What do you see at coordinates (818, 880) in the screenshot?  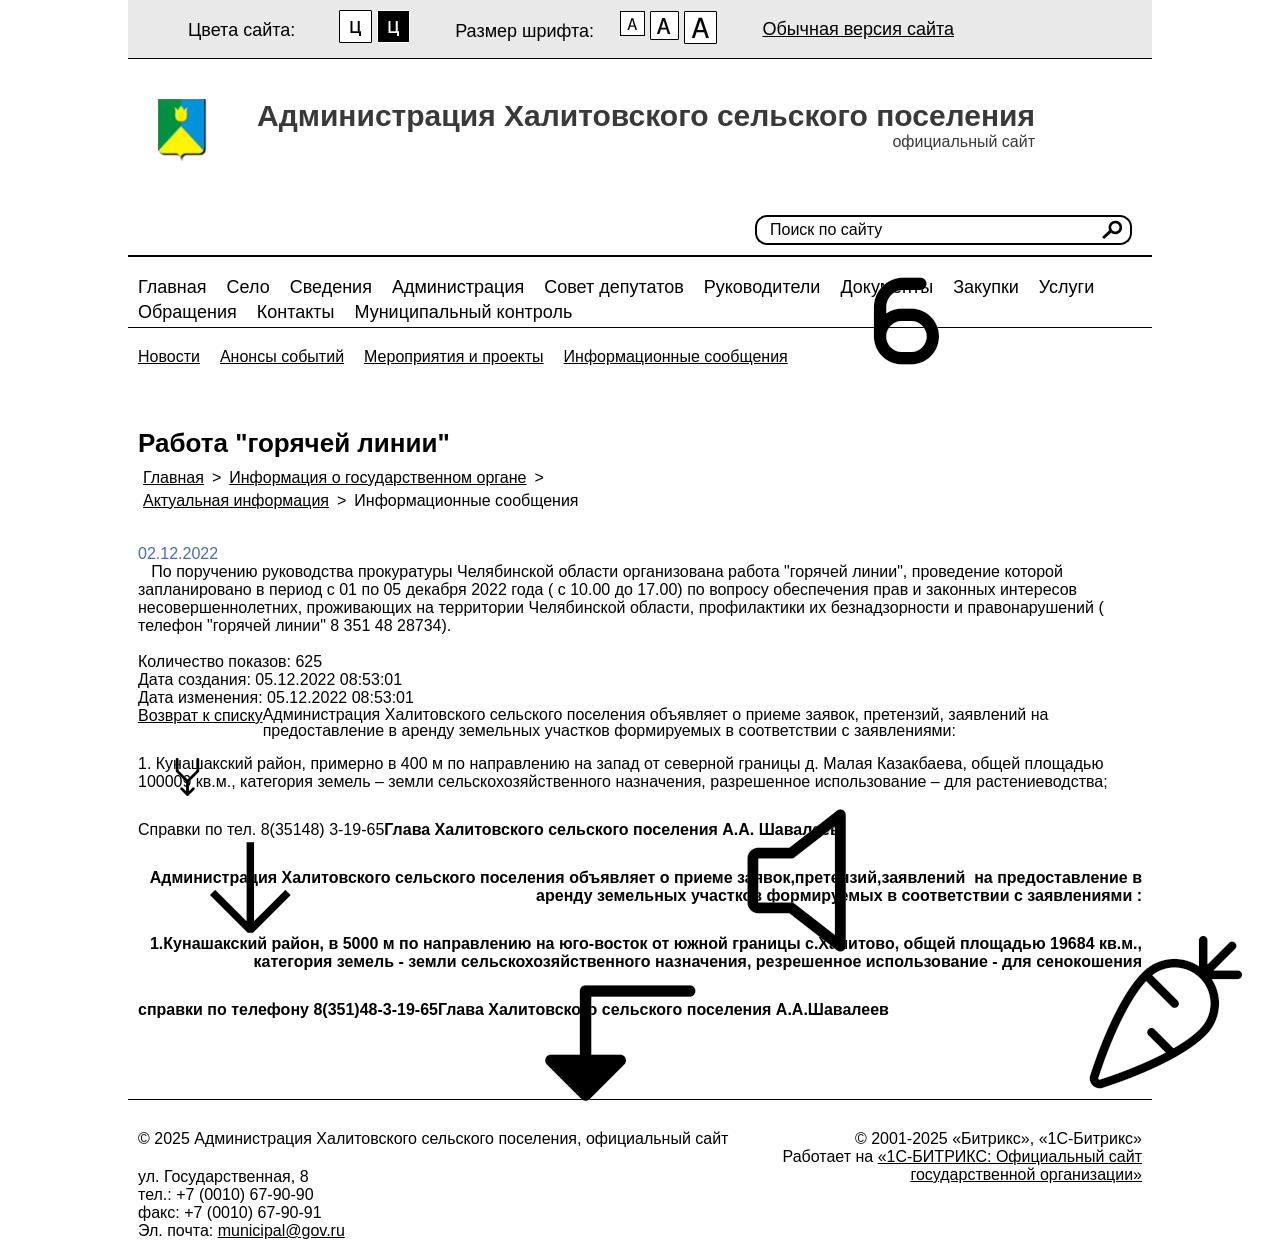 I see `speaker with no audio output` at bounding box center [818, 880].